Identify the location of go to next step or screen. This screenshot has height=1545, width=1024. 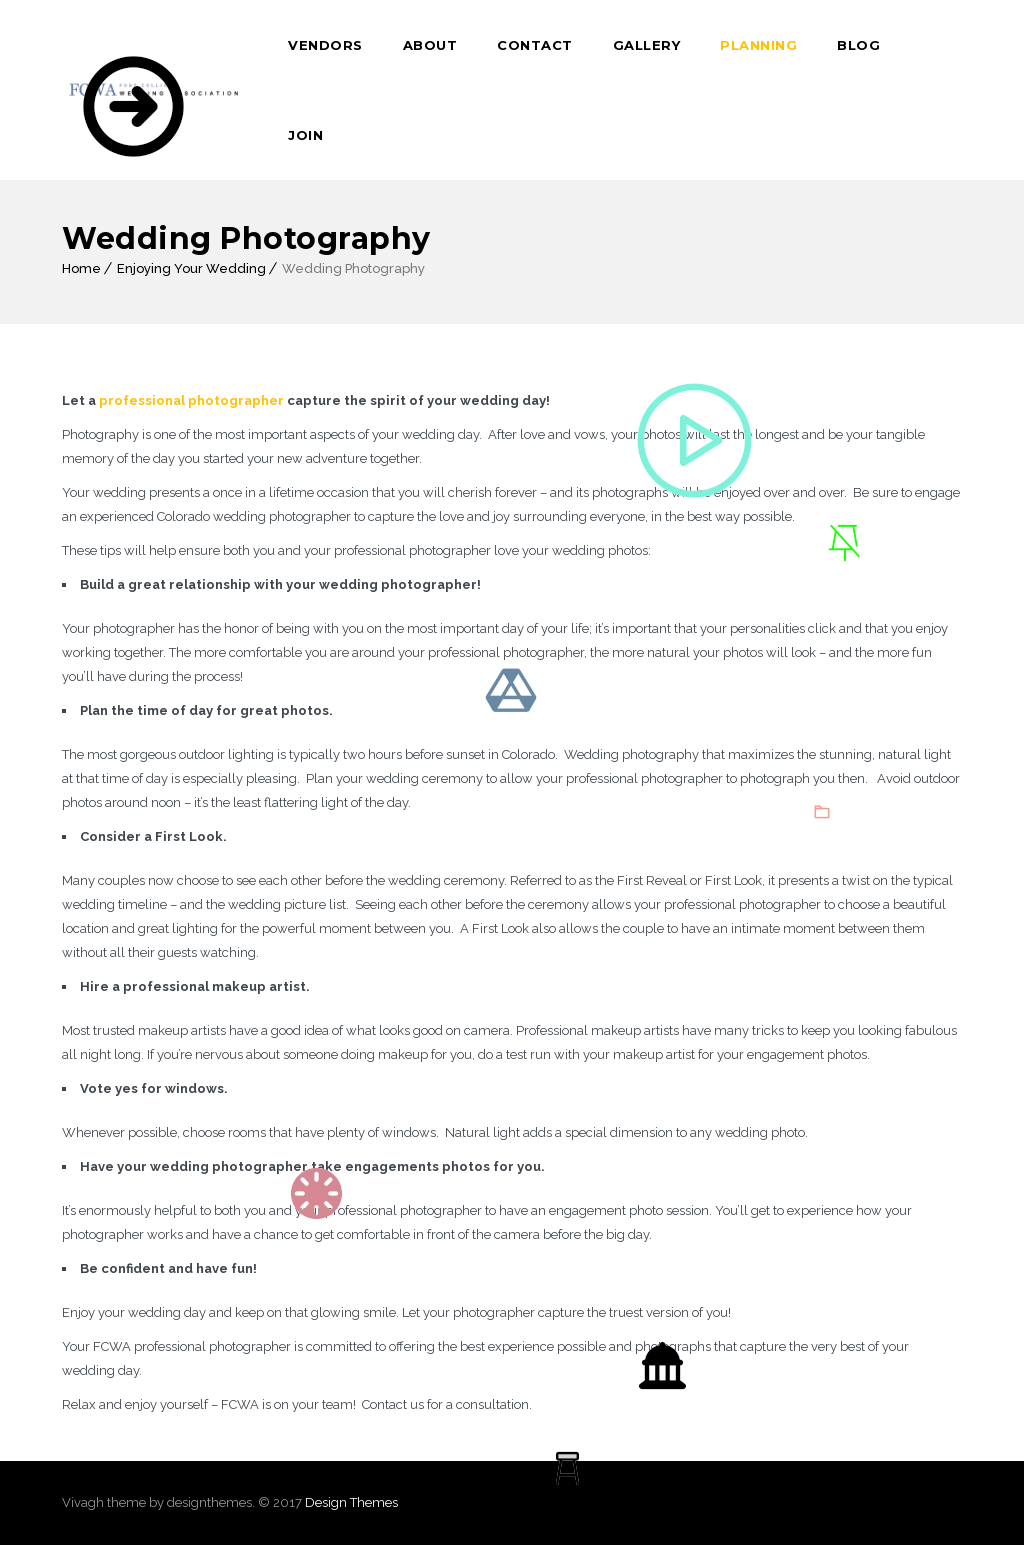
(133, 106).